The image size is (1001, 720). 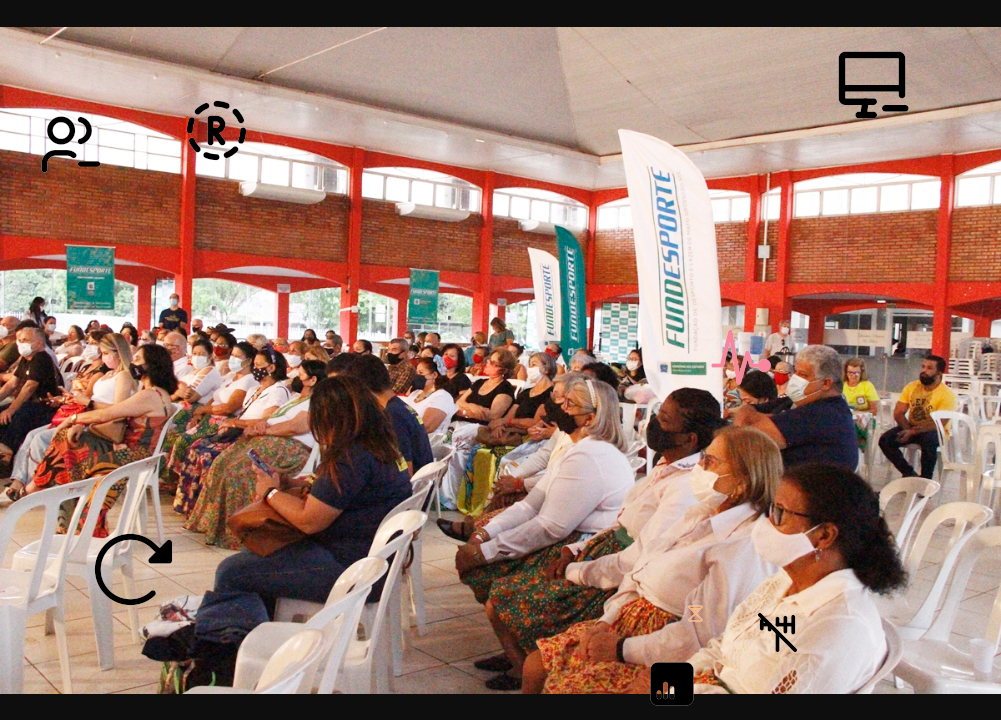 What do you see at coordinates (130, 569) in the screenshot?
I see `refresh or reload the current page` at bounding box center [130, 569].